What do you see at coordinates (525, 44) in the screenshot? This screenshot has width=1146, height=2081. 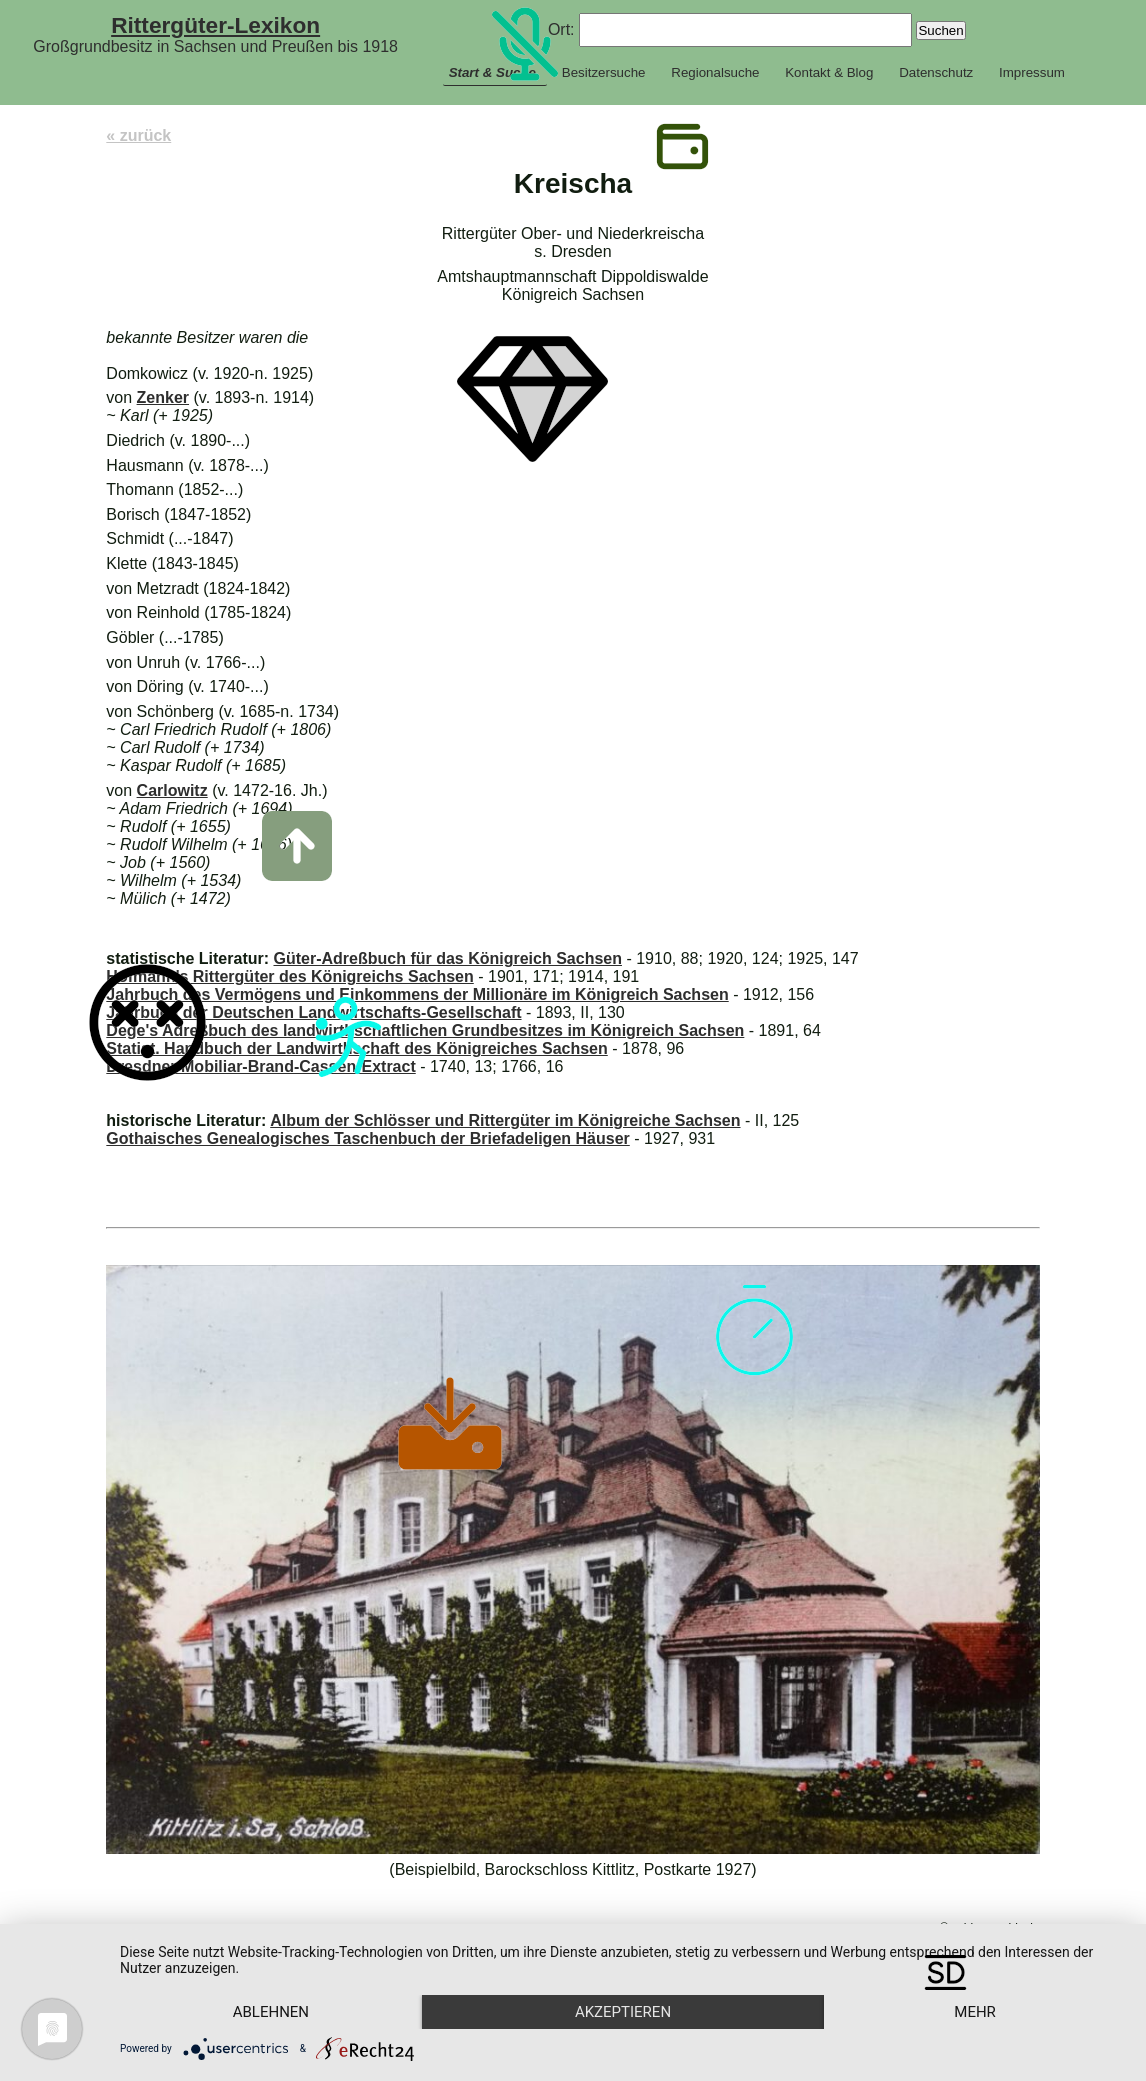 I see `mute your microphone` at bounding box center [525, 44].